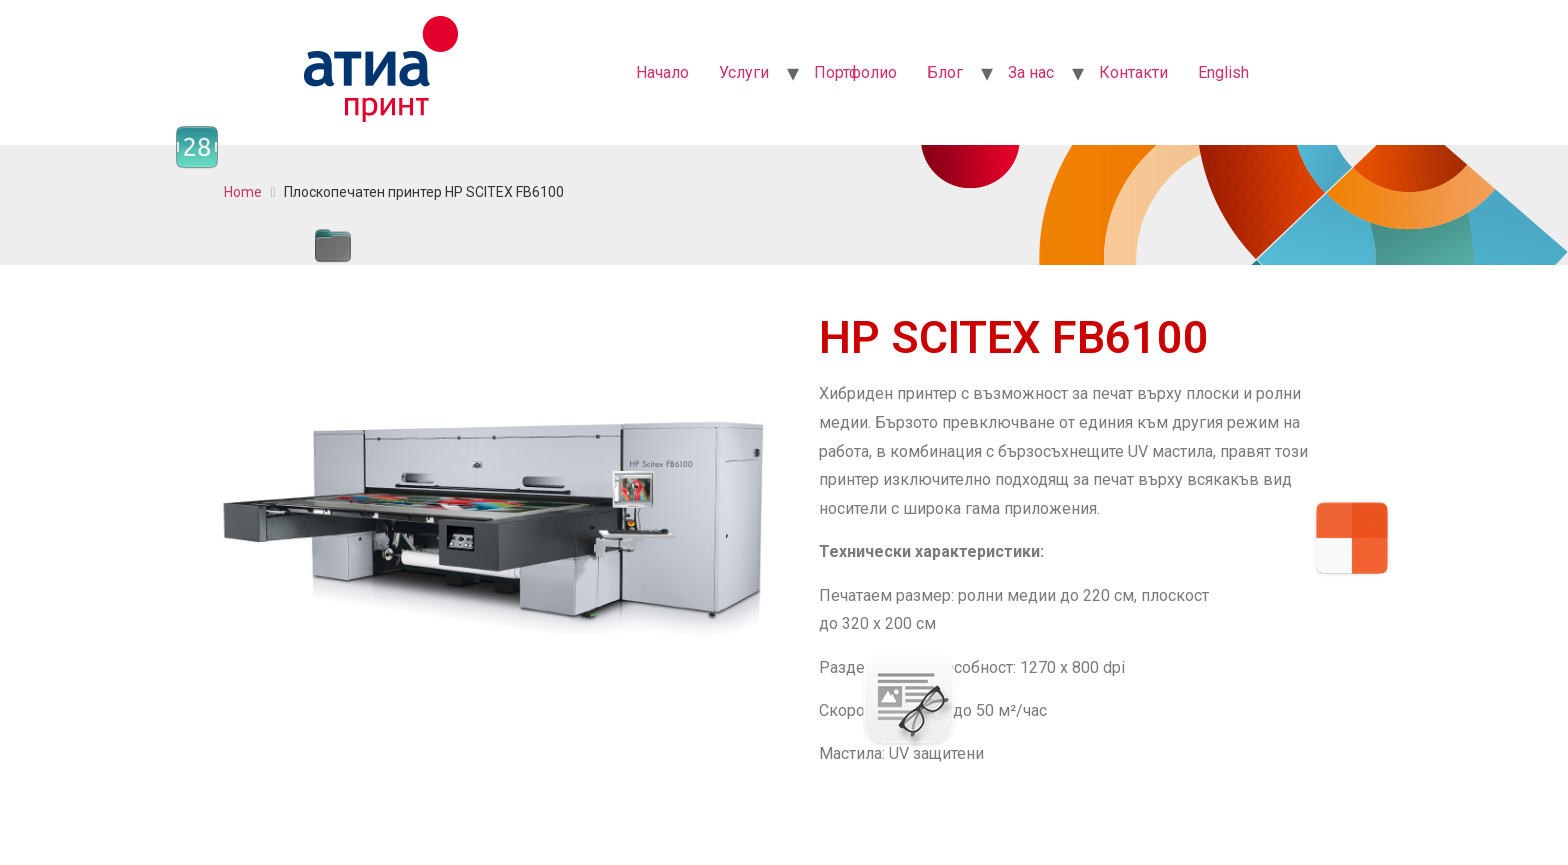 The height and width of the screenshot is (865, 1568). I want to click on open folder to view contents, so click(333, 245).